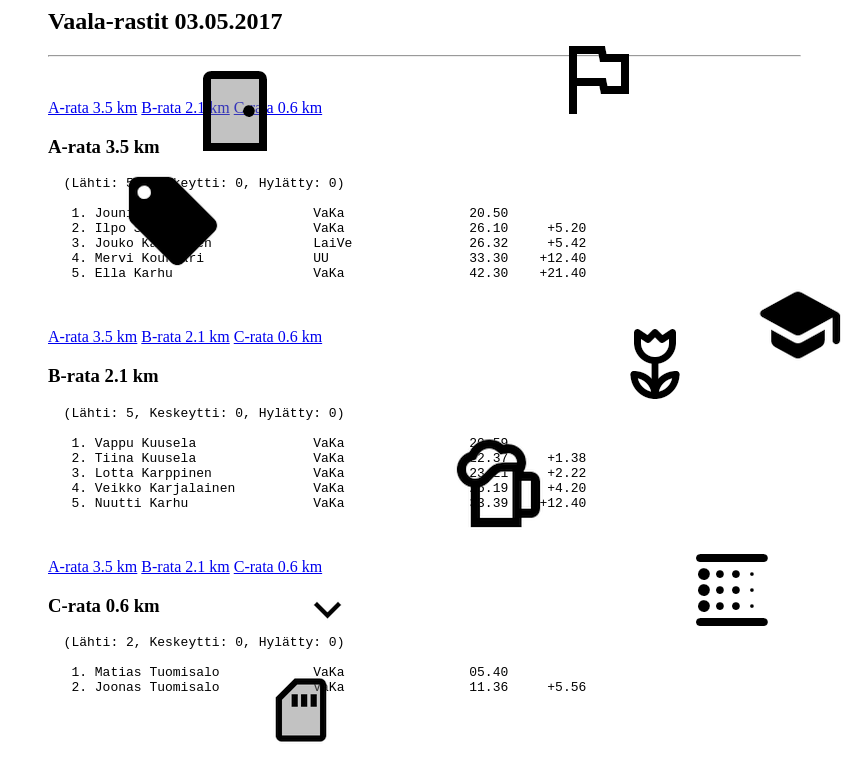 This screenshot has width=849, height=765. I want to click on access door sensor settings, so click(235, 111).